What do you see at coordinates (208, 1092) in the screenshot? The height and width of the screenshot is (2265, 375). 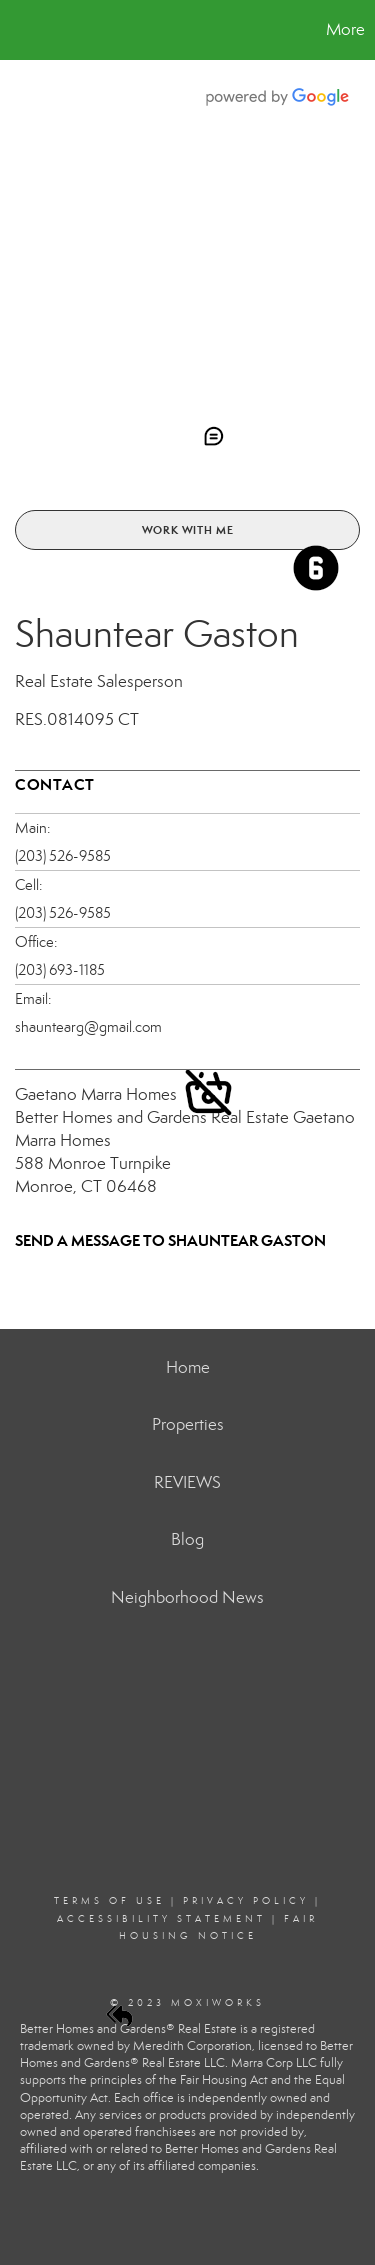 I see `item unavailable for purchase` at bounding box center [208, 1092].